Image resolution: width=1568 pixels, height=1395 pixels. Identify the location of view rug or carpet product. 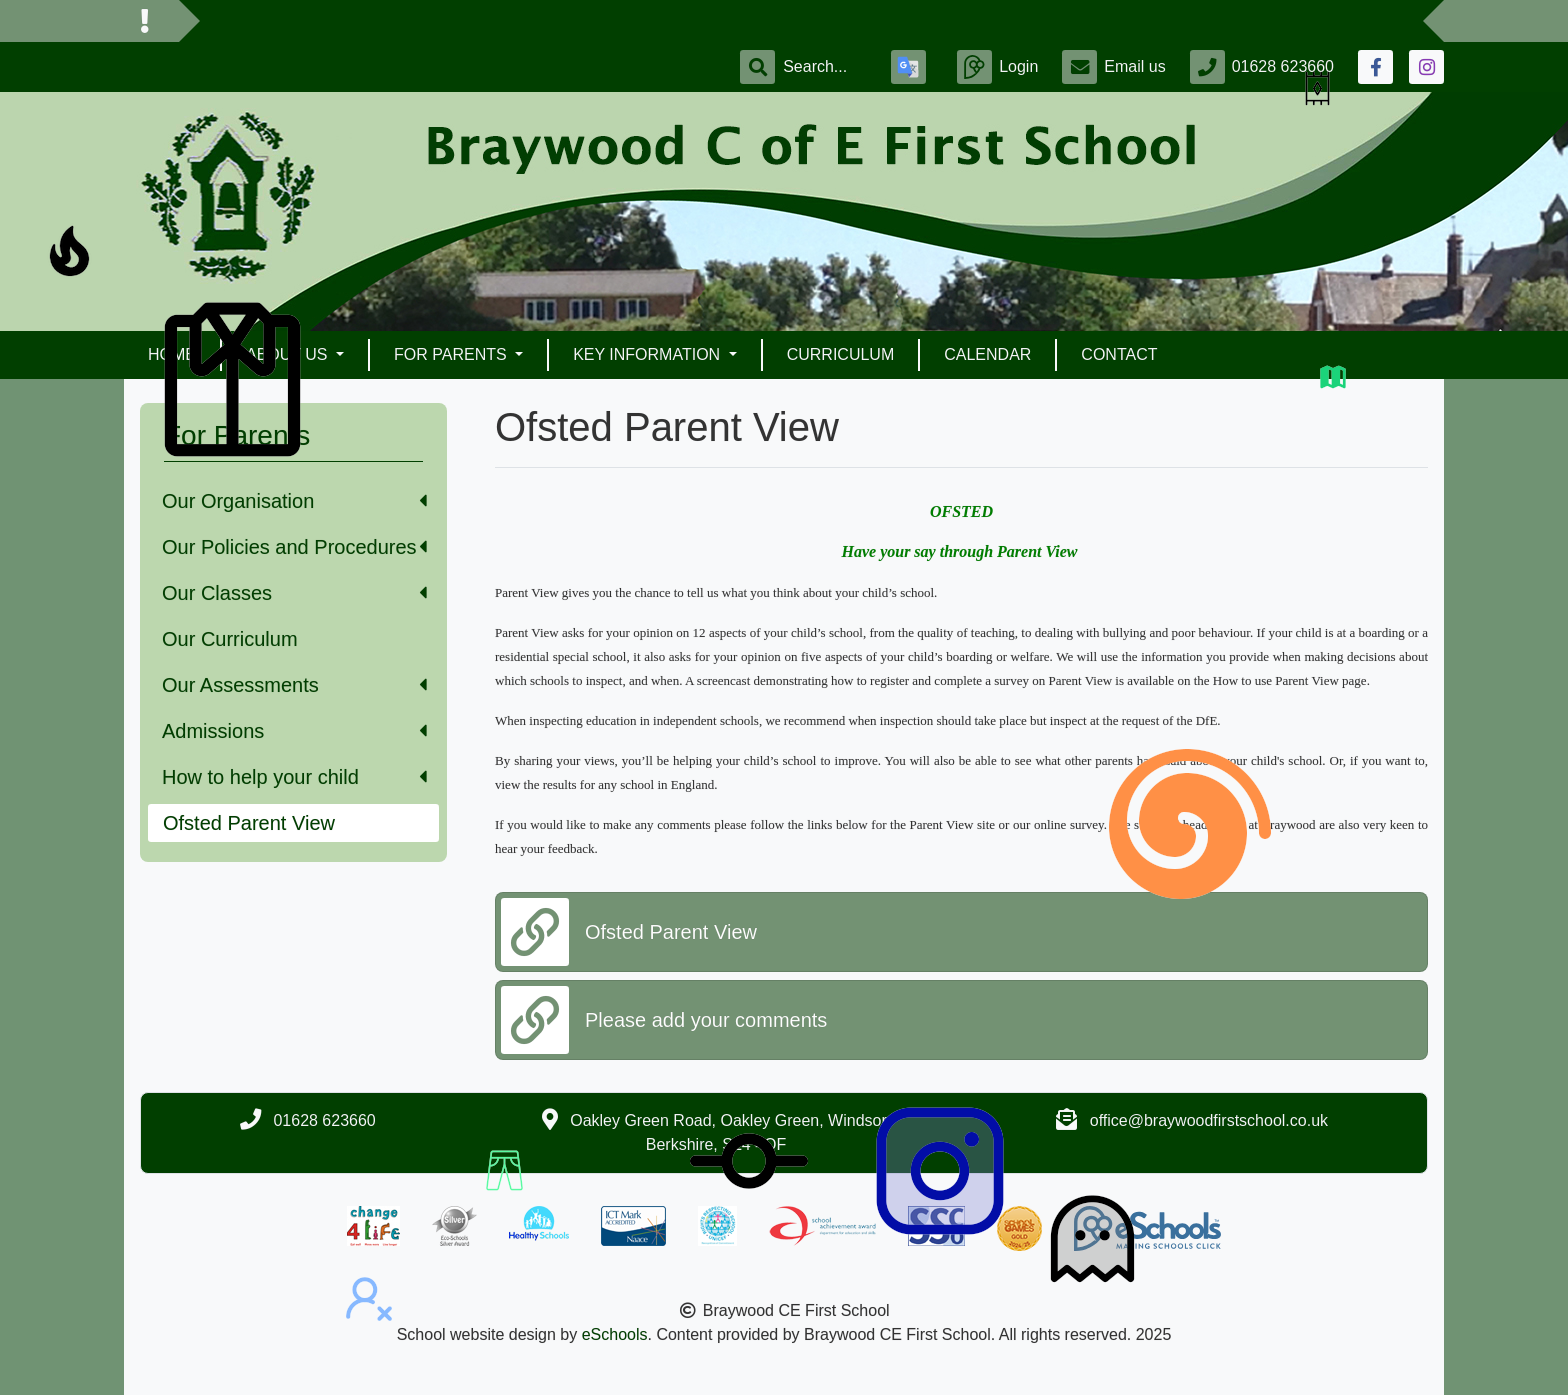
(1317, 88).